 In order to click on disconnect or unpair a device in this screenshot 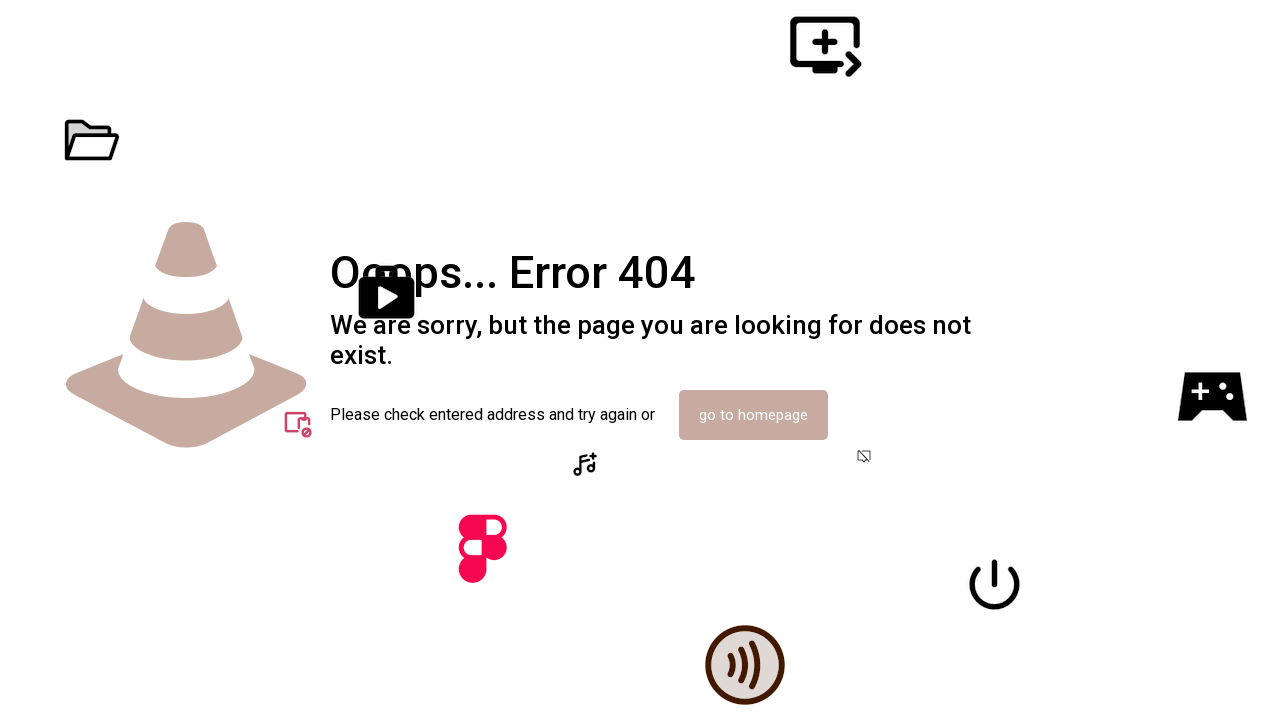, I will do `click(297, 423)`.